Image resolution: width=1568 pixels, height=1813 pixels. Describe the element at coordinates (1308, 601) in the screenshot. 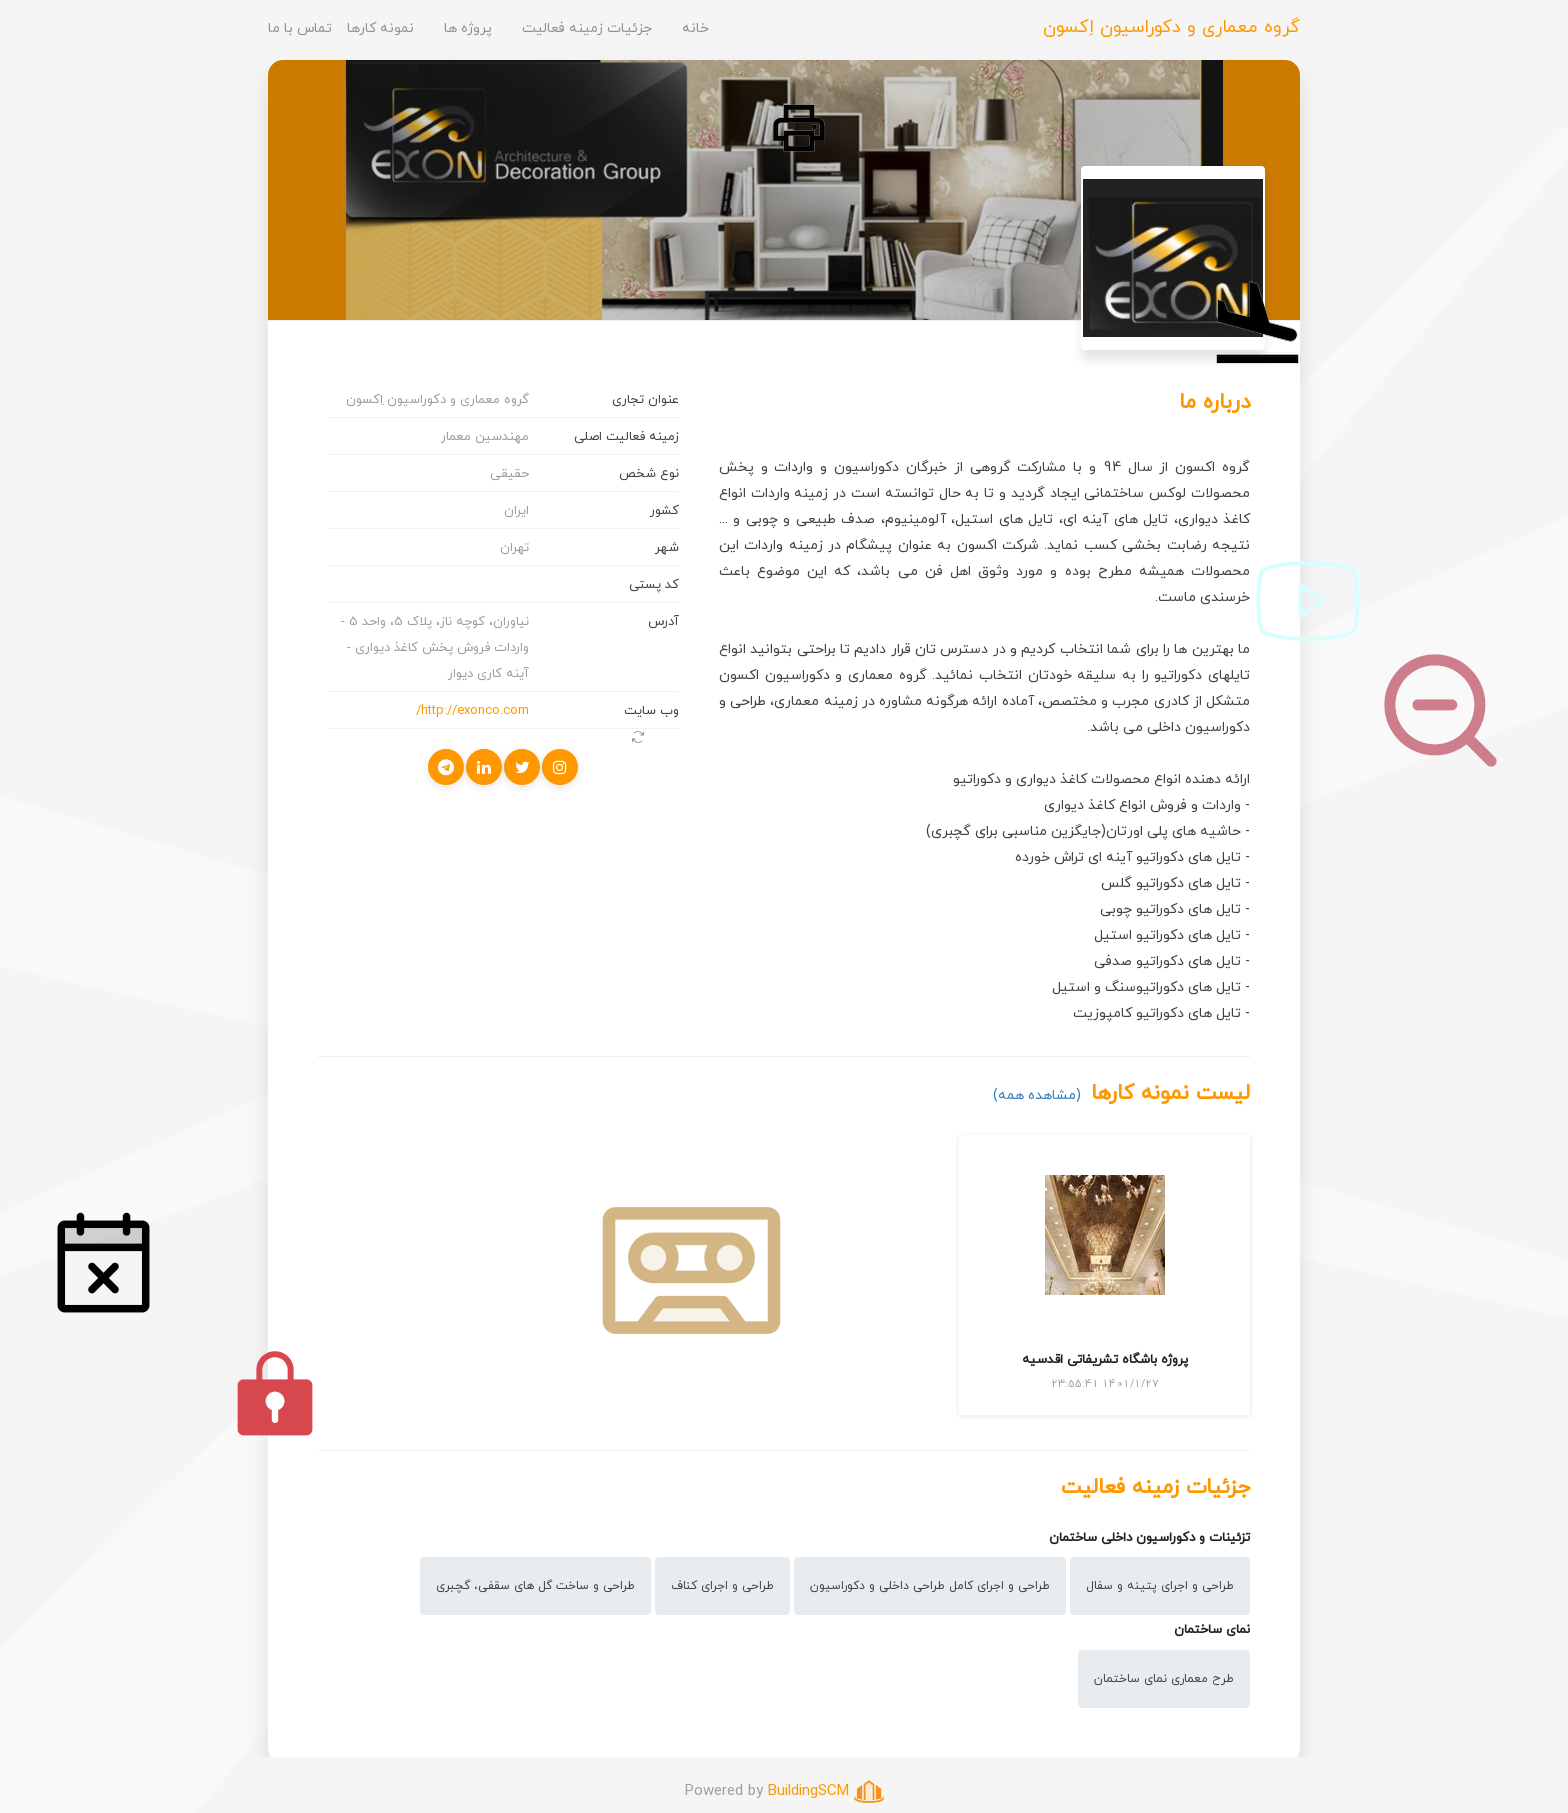

I see `open YouTube` at that location.